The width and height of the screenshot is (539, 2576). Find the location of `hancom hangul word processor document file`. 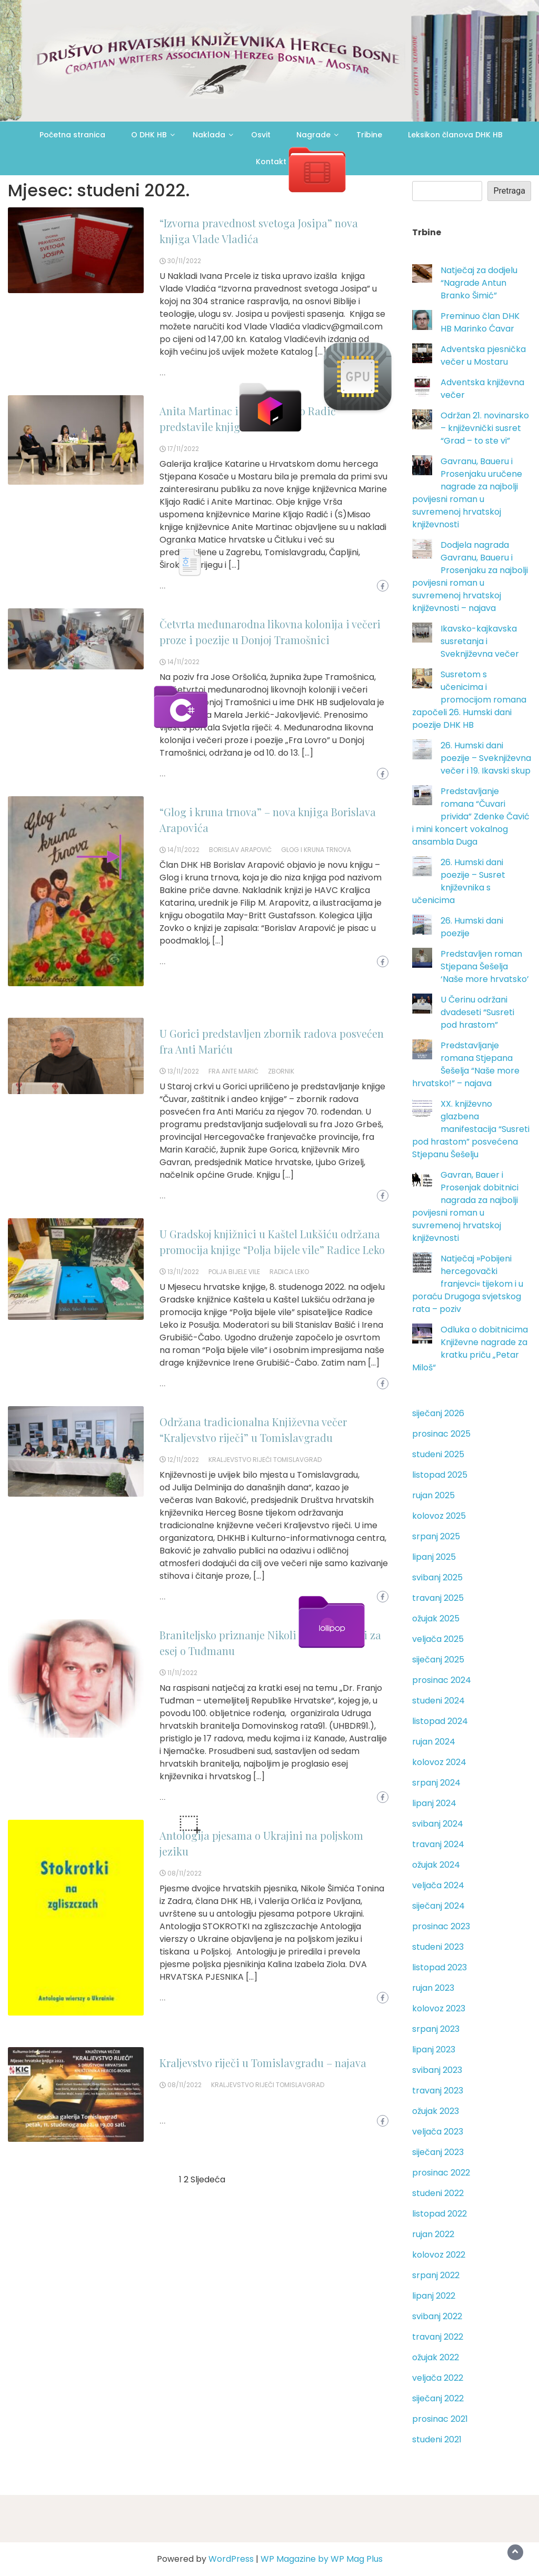

hancom hangul word processor document file is located at coordinates (189, 562).